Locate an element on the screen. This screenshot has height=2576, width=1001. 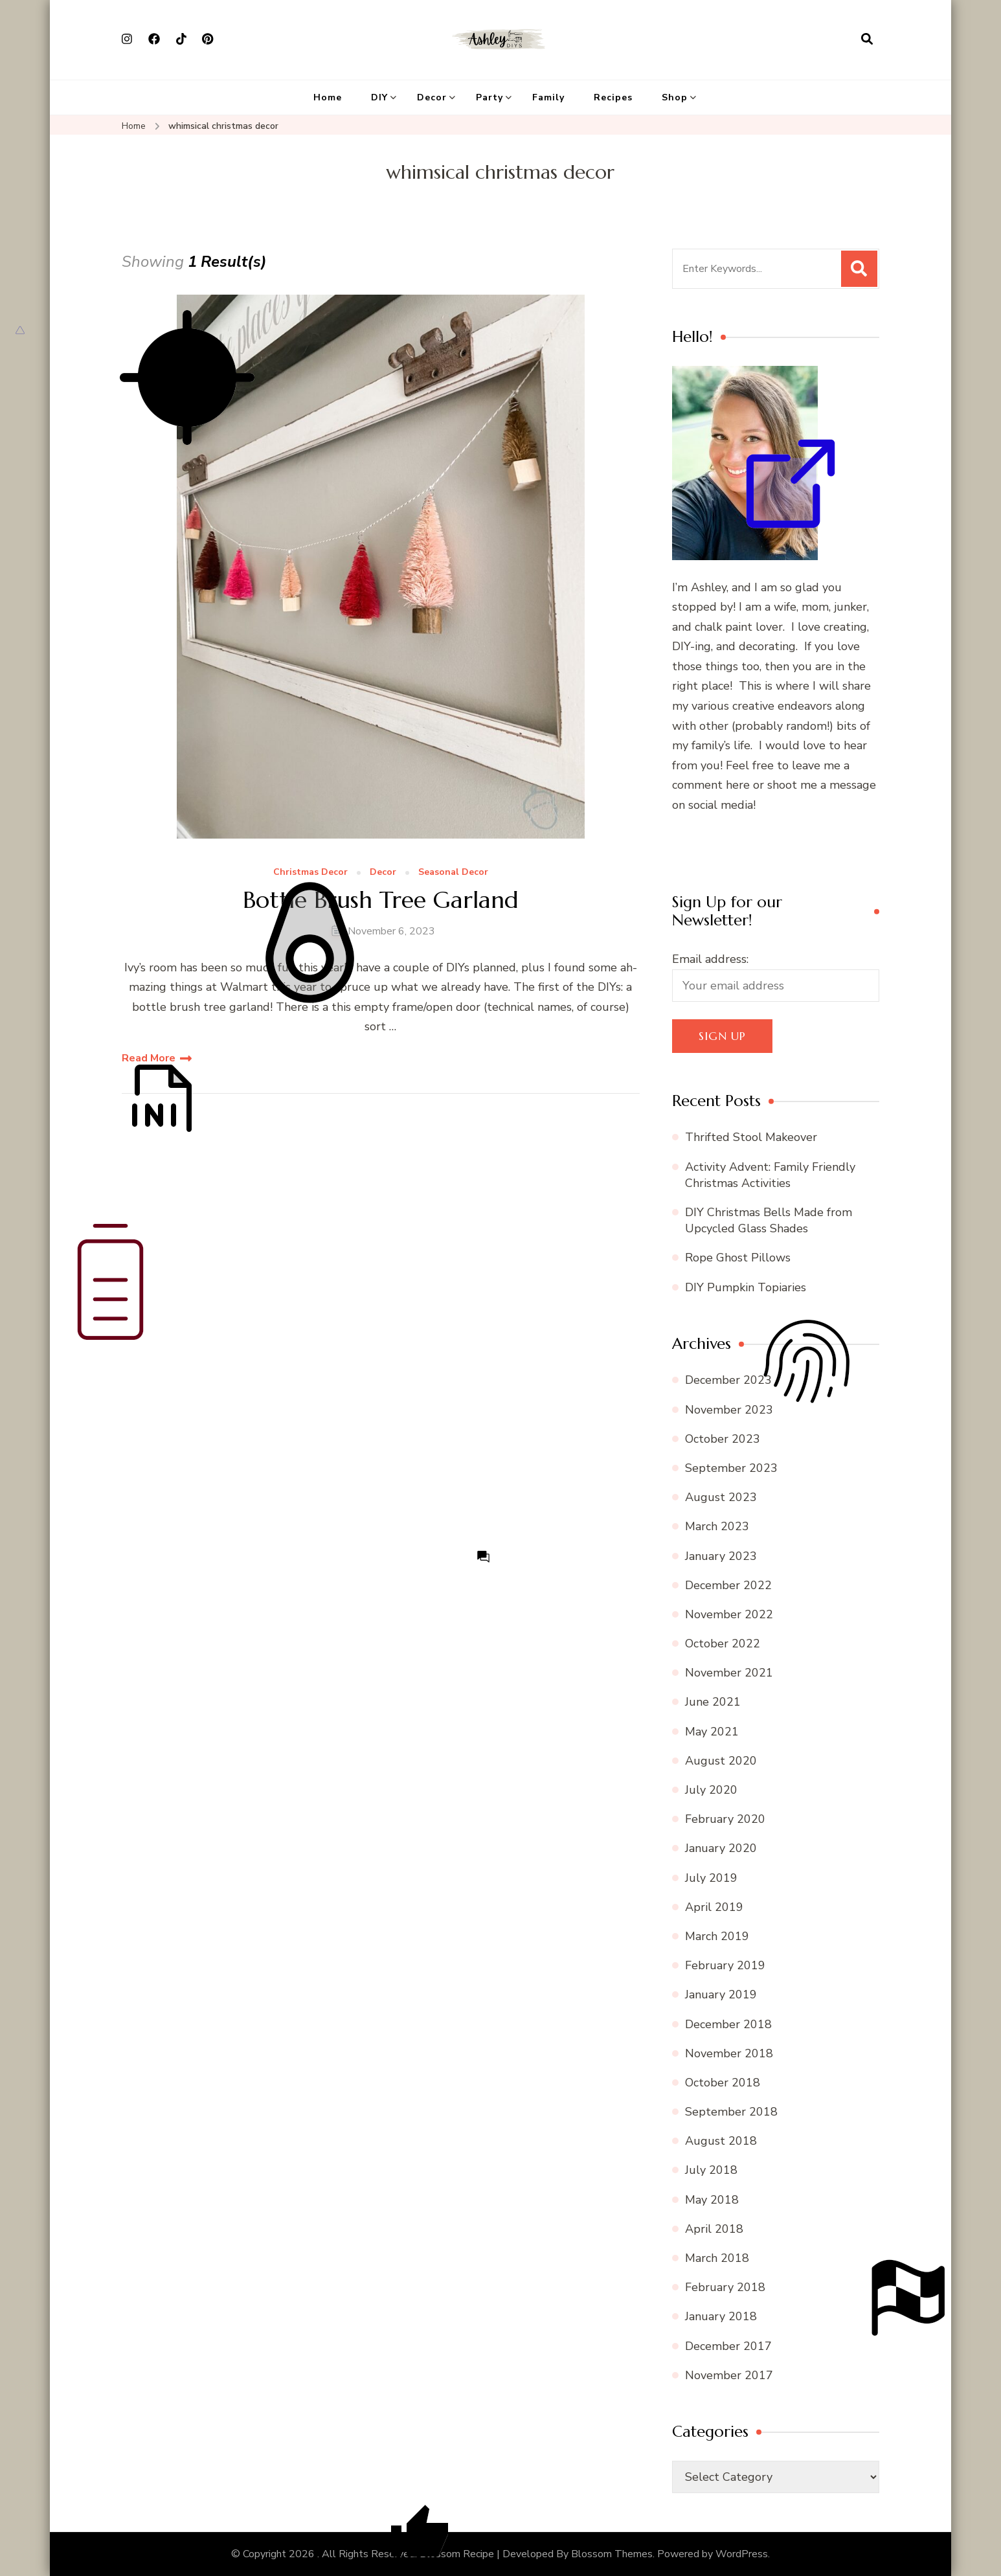
play or start media content is located at coordinates (20, 330).